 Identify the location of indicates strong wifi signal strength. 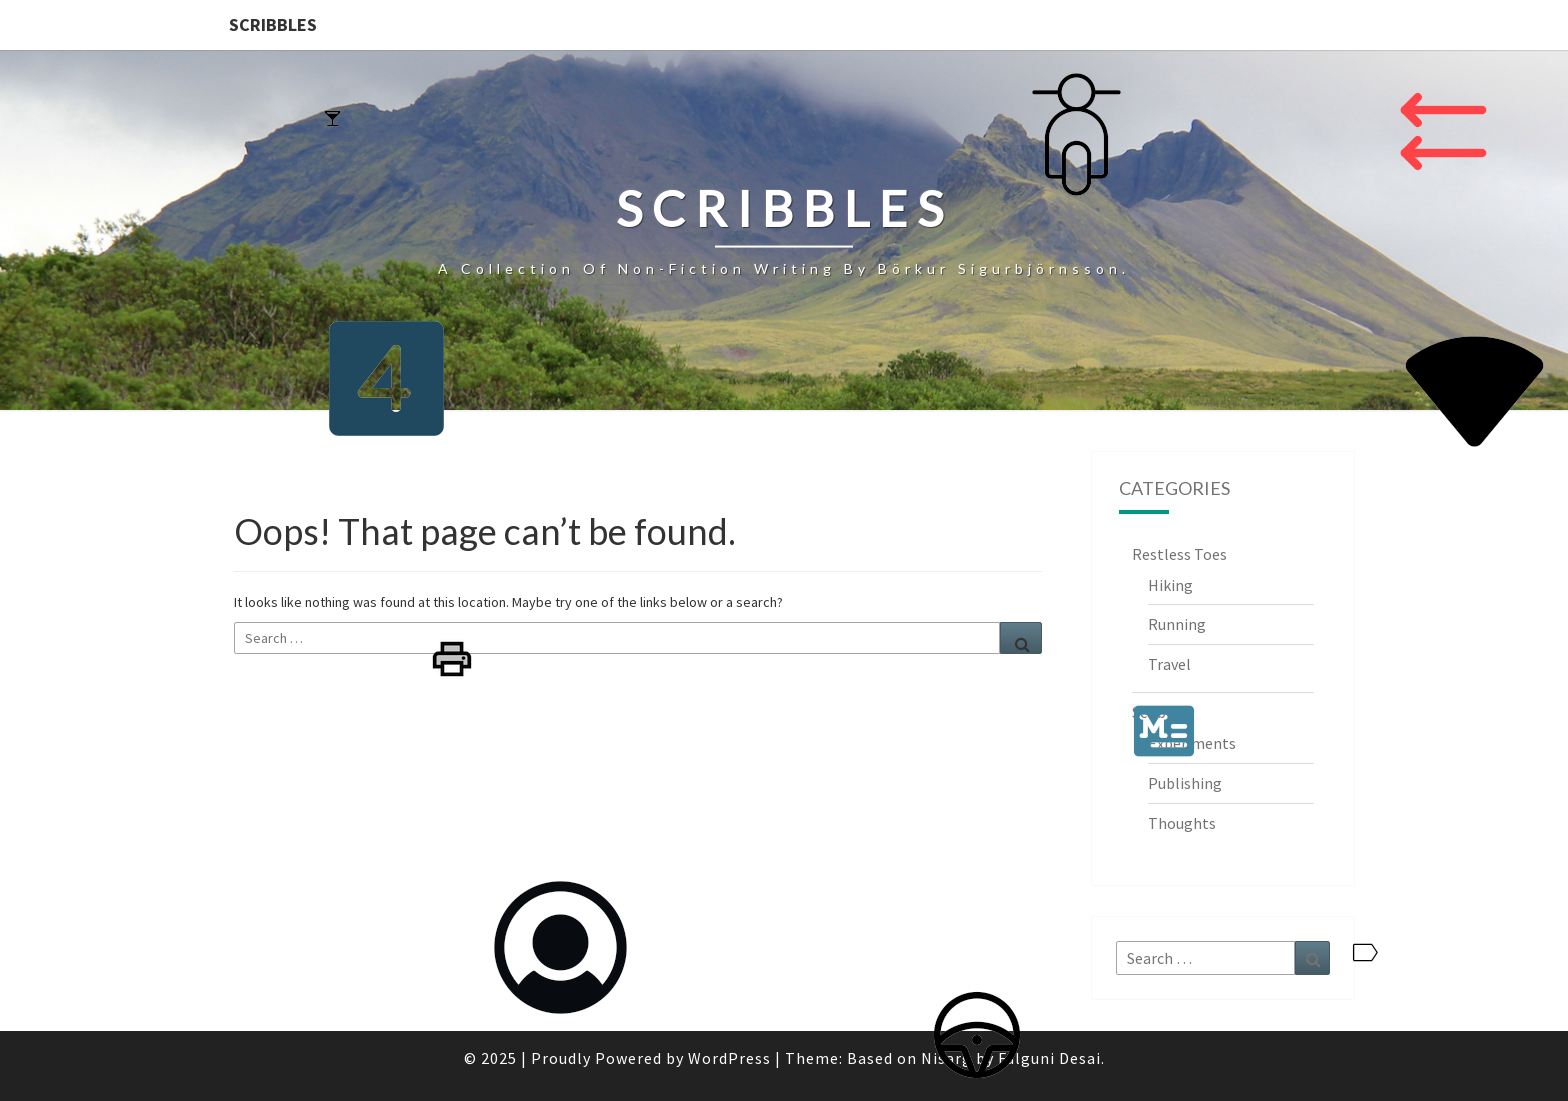
(1474, 391).